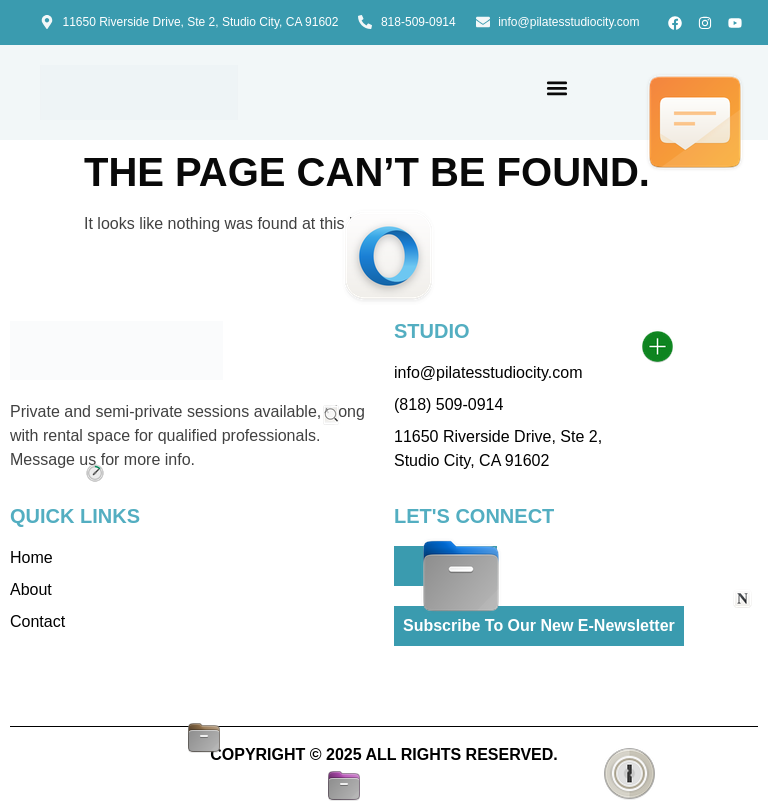 This screenshot has height=803, width=768. Describe the element at coordinates (657, 346) in the screenshot. I see `add a new item to a list` at that location.